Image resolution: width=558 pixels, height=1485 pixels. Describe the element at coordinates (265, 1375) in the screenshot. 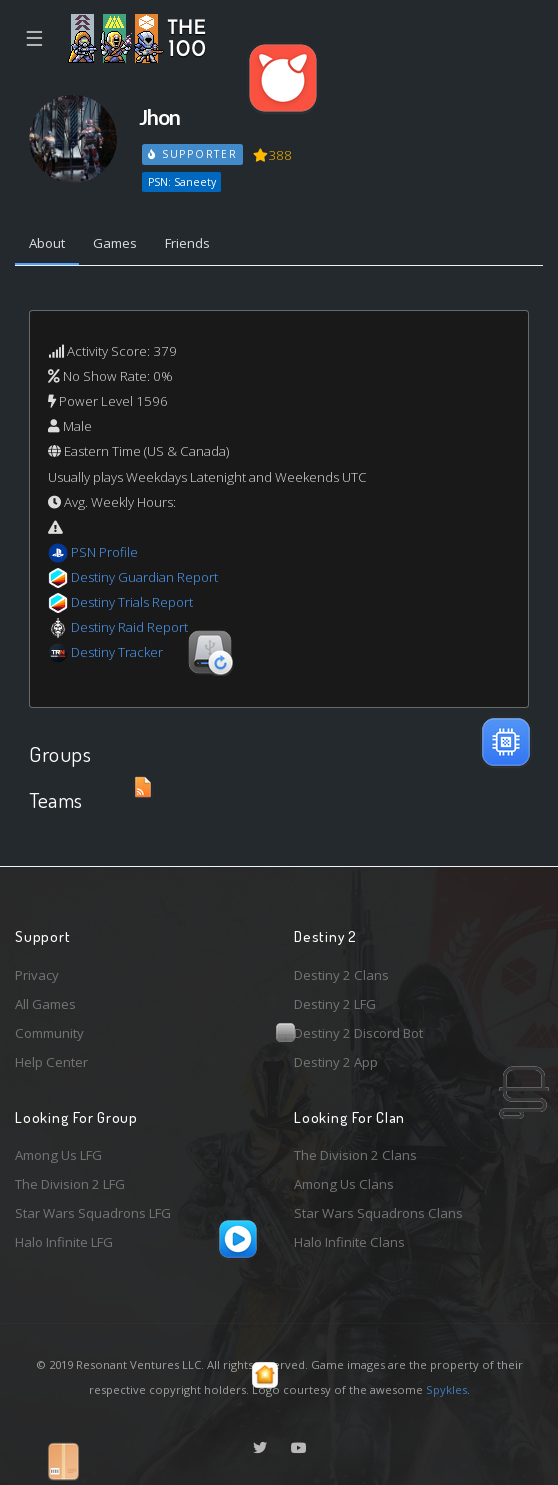

I see `open the Apple Home app` at that location.